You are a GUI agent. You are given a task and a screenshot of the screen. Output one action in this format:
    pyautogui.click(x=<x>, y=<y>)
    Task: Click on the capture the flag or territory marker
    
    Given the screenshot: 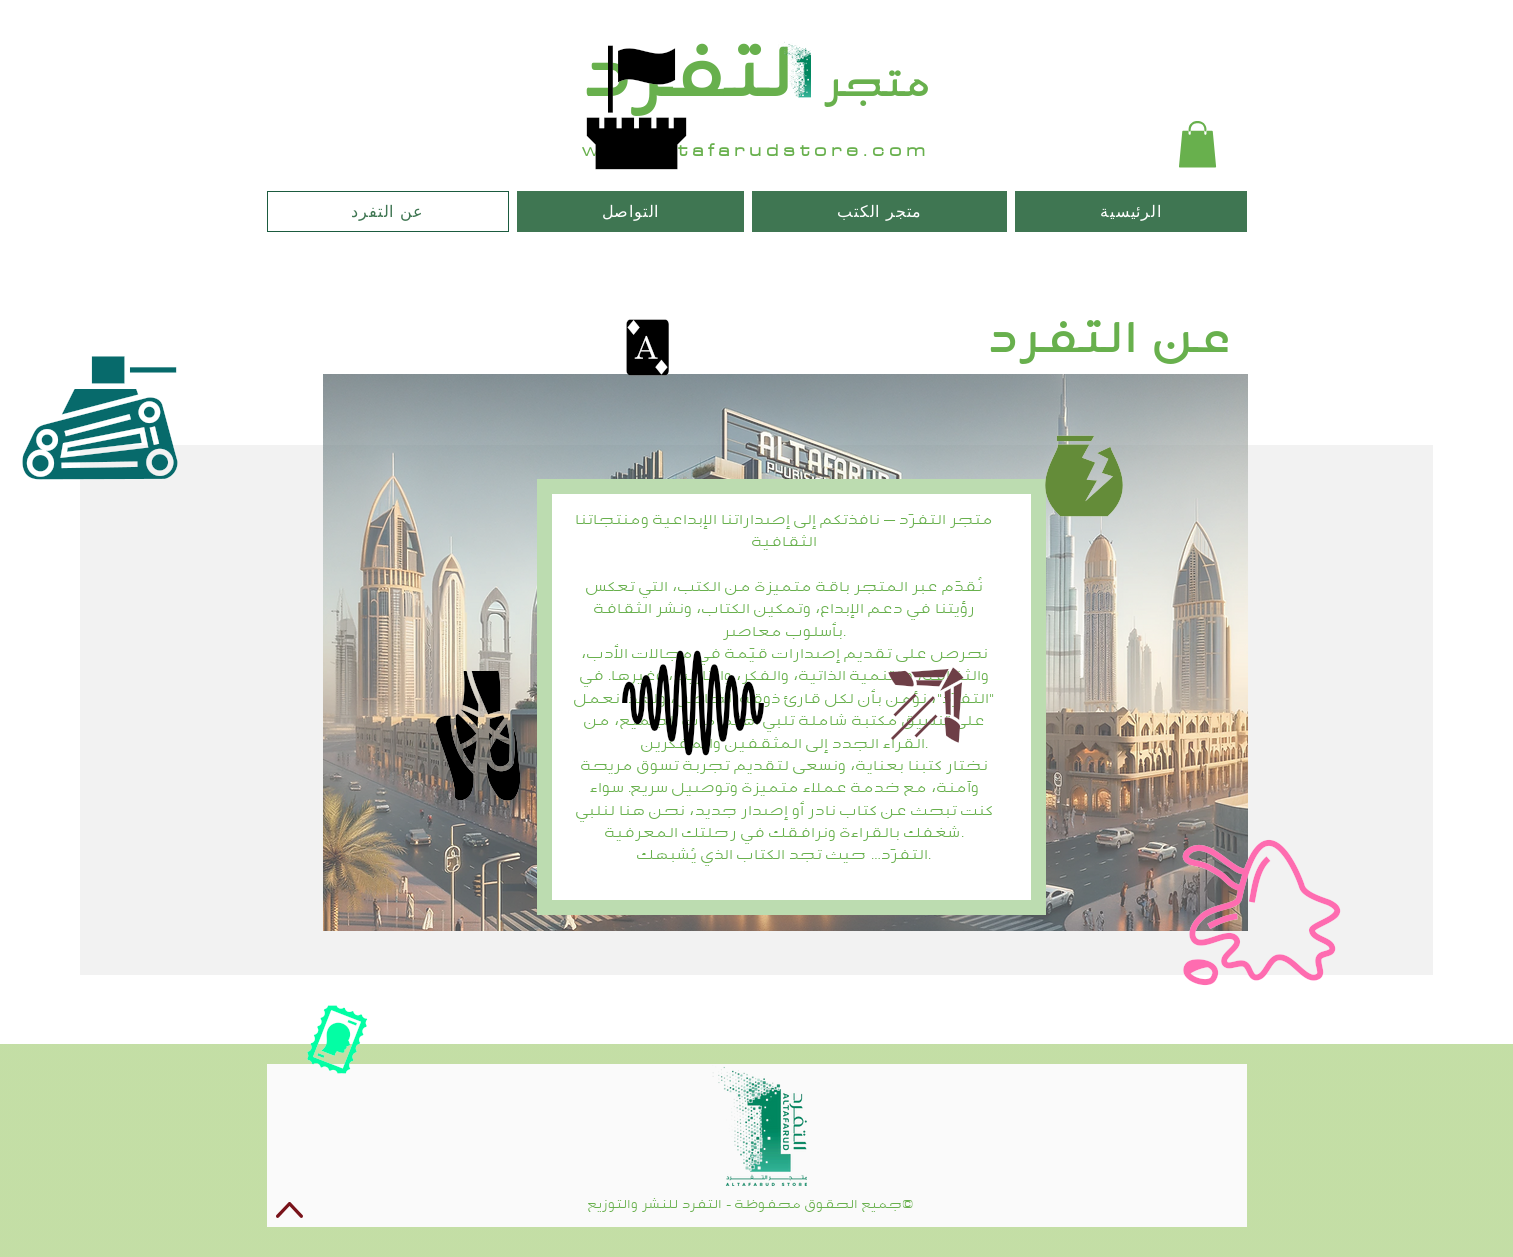 What is the action you would take?
    pyautogui.click(x=636, y=106)
    